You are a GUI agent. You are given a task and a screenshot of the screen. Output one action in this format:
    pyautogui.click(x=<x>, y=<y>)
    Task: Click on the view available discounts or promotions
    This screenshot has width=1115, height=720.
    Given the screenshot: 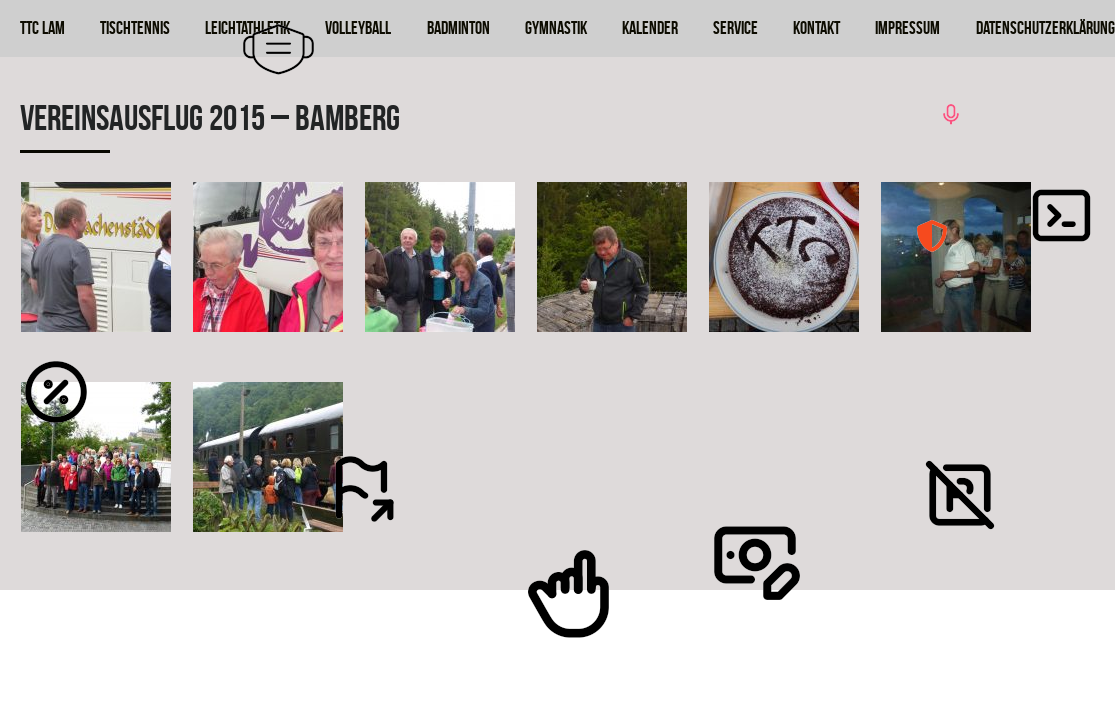 What is the action you would take?
    pyautogui.click(x=56, y=392)
    